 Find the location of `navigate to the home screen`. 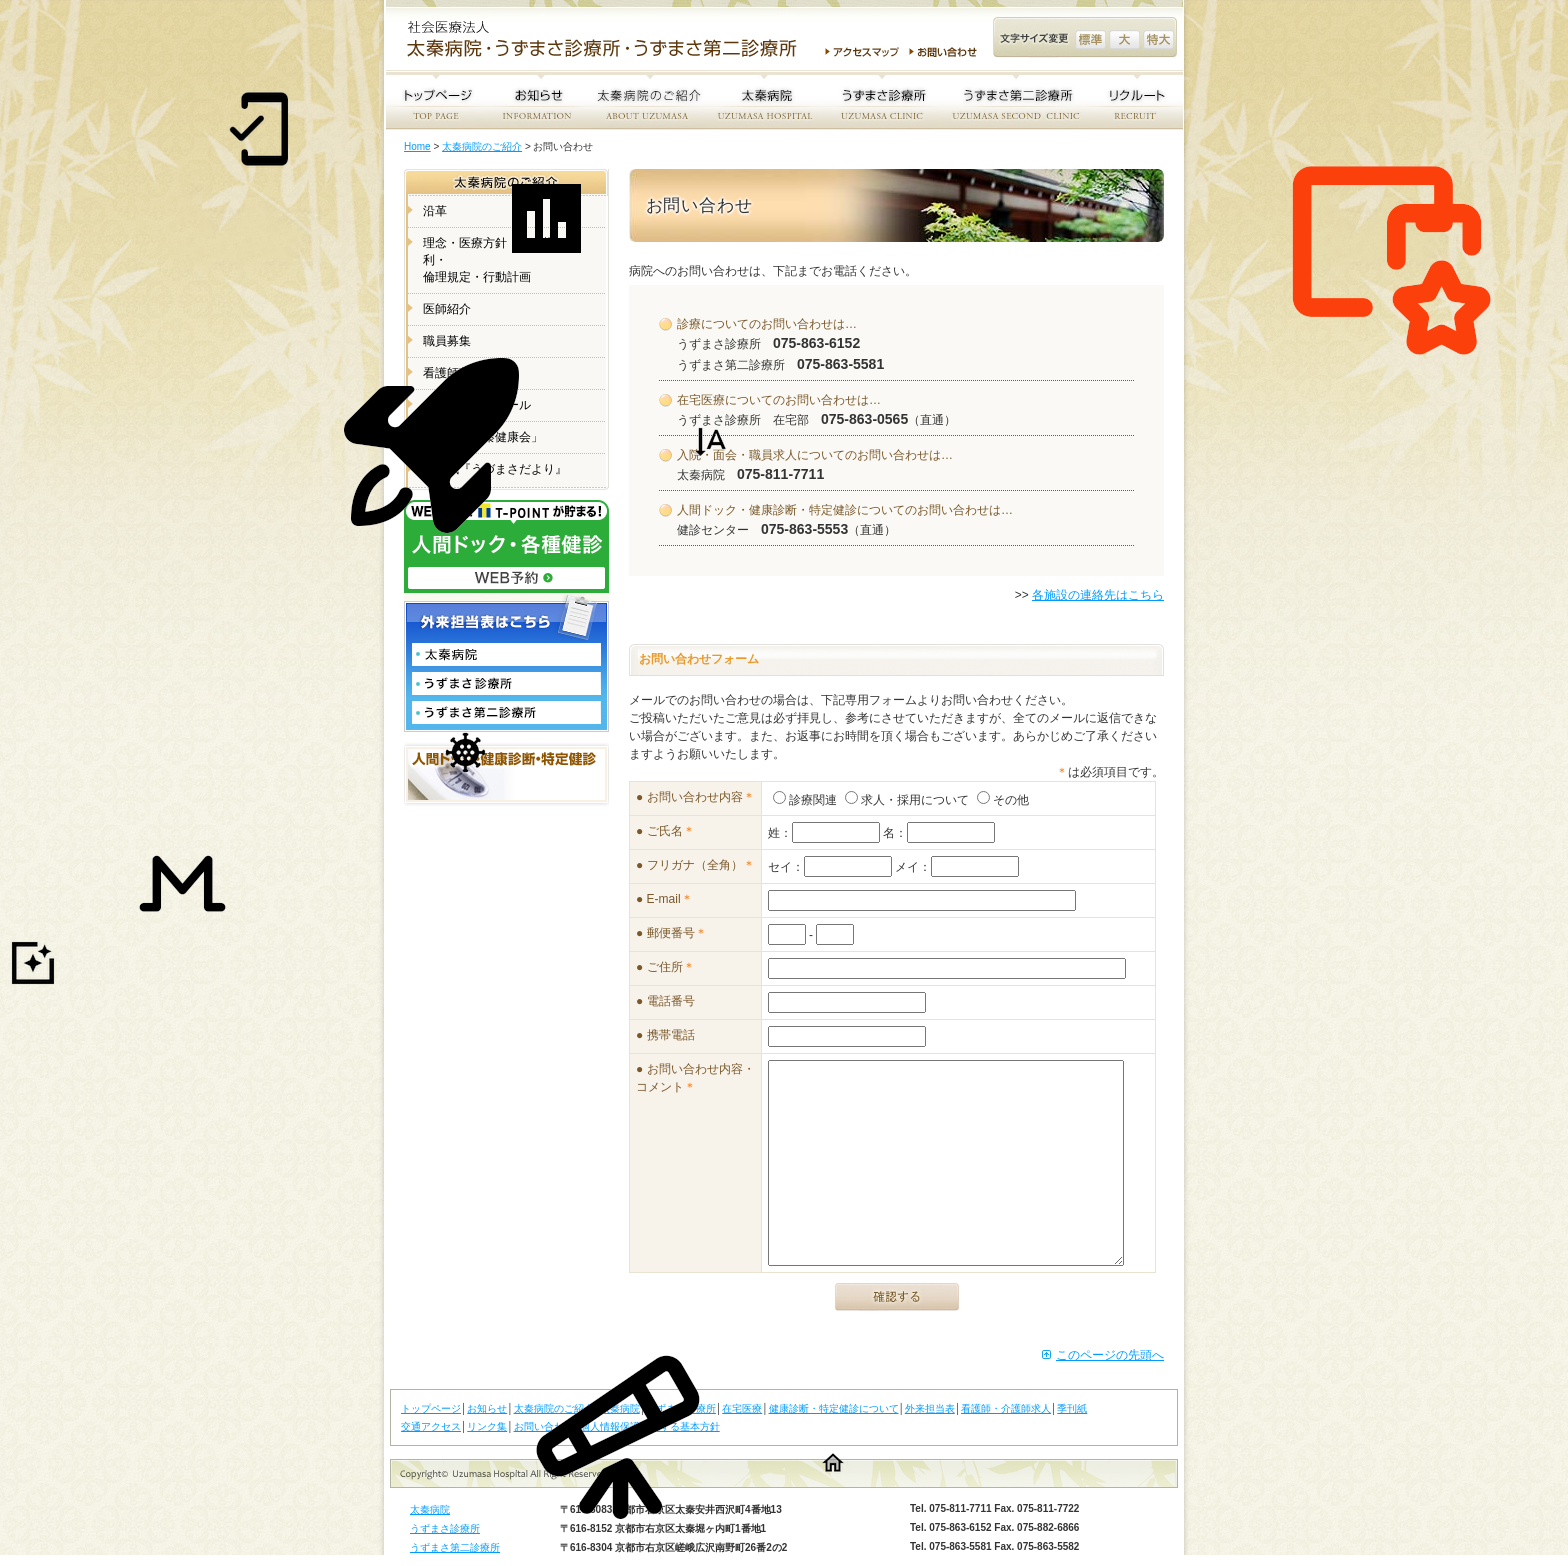

navigate to the home screen is located at coordinates (833, 1463).